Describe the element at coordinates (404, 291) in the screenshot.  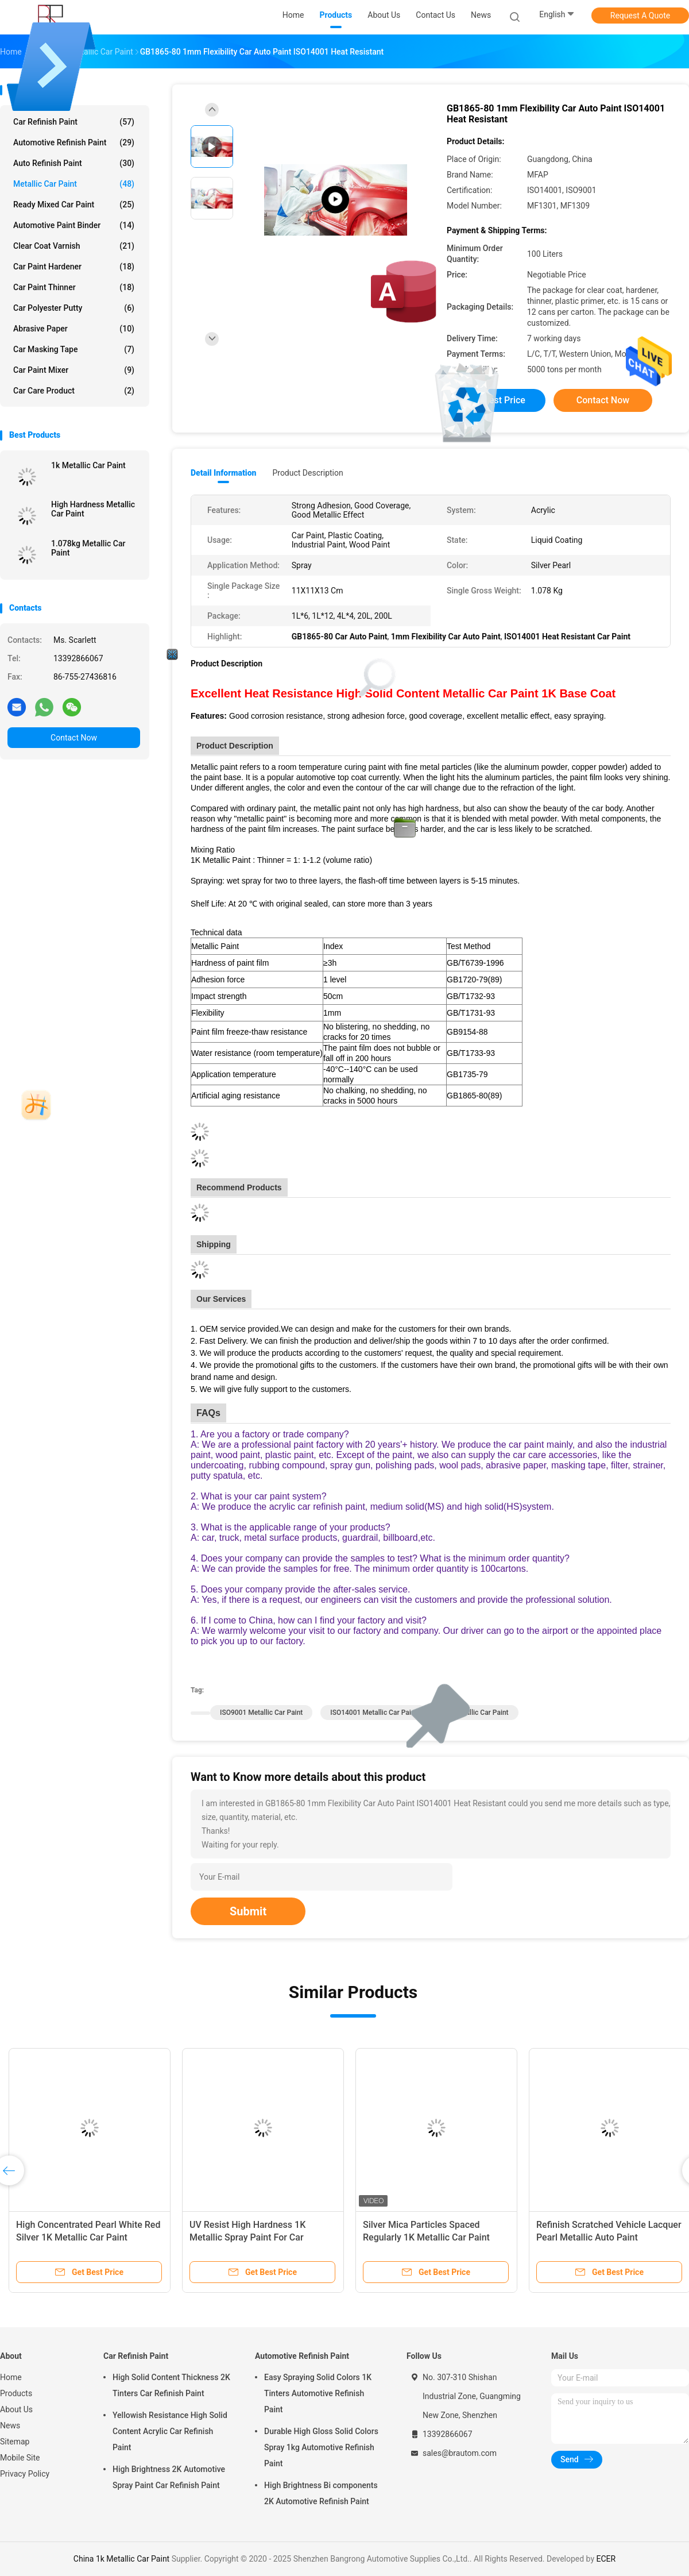
I see `open Microsoft Access database application` at that location.